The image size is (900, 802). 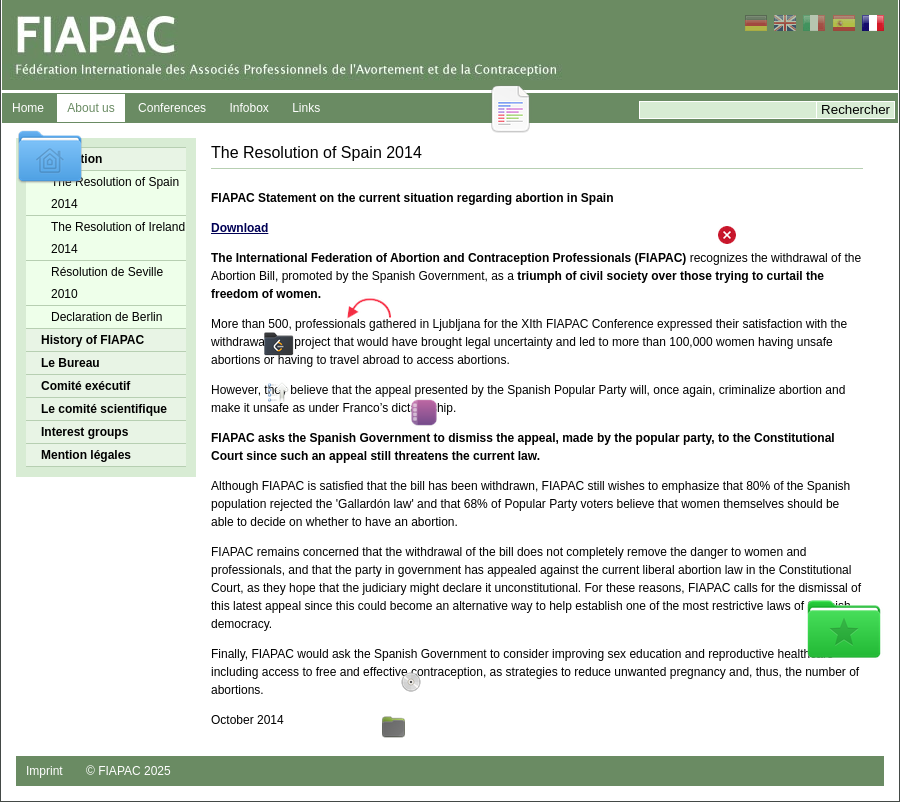 I want to click on open HomeKit accessories and settings folder, so click(x=50, y=156).